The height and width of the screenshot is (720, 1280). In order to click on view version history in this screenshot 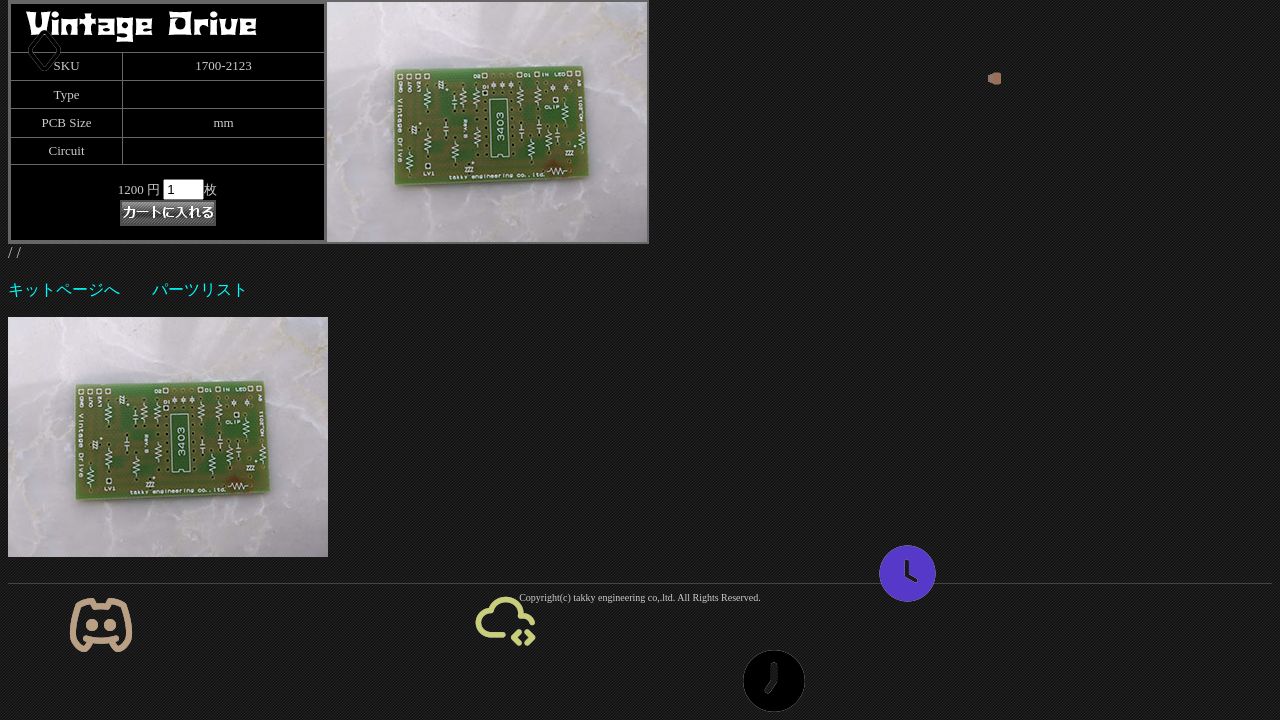, I will do `click(994, 78)`.